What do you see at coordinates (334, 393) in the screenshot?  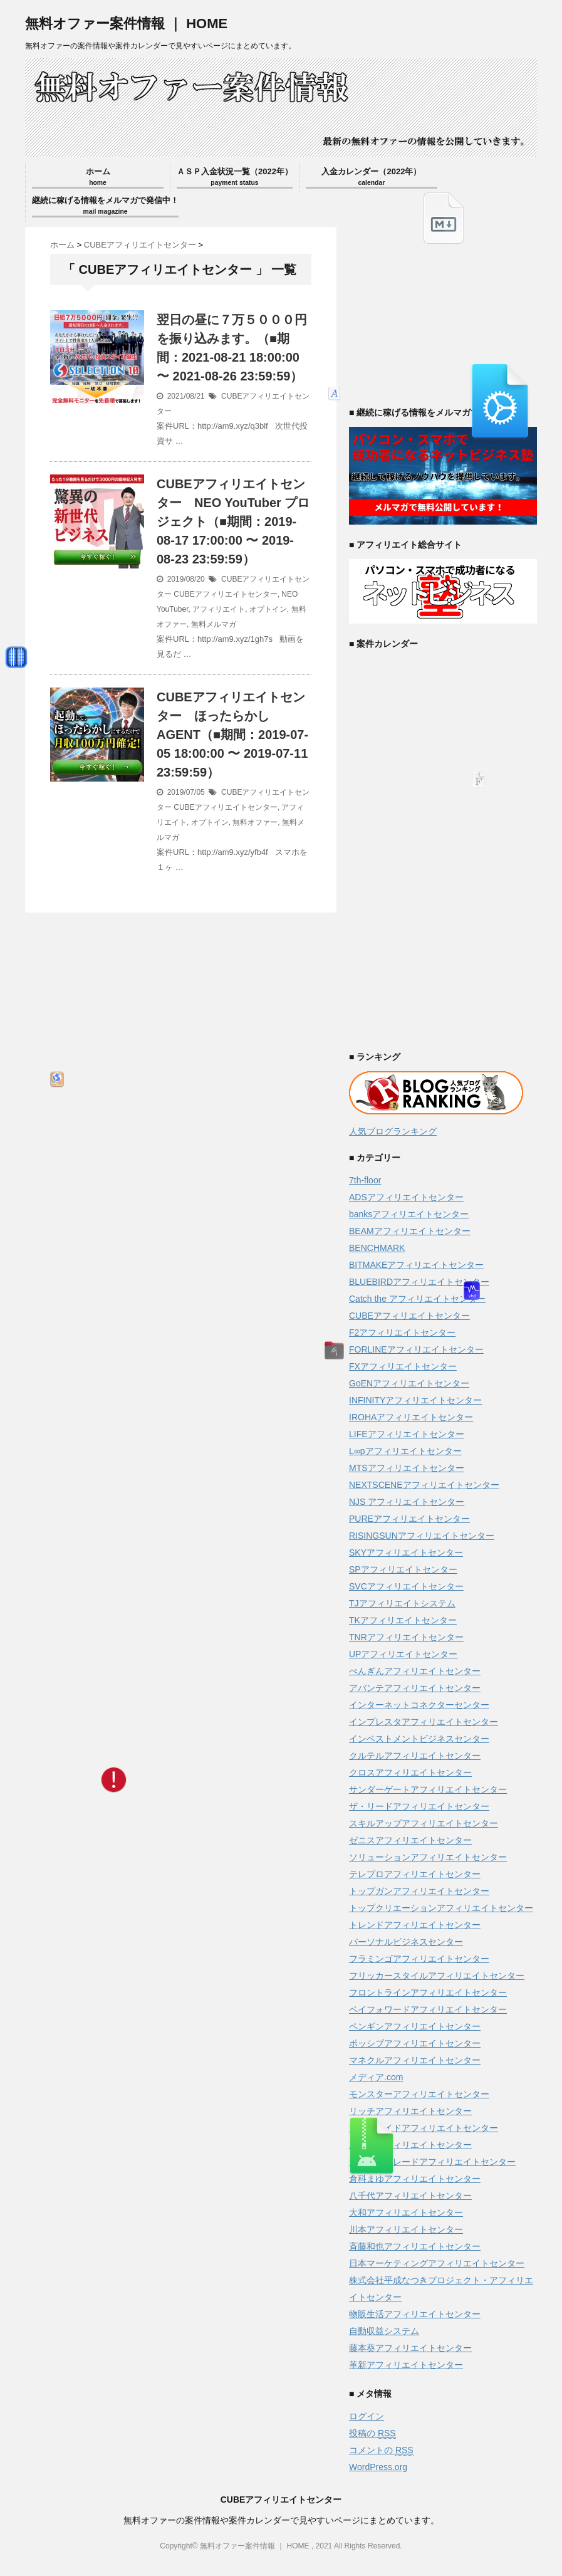 I see `open a font file` at bounding box center [334, 393].